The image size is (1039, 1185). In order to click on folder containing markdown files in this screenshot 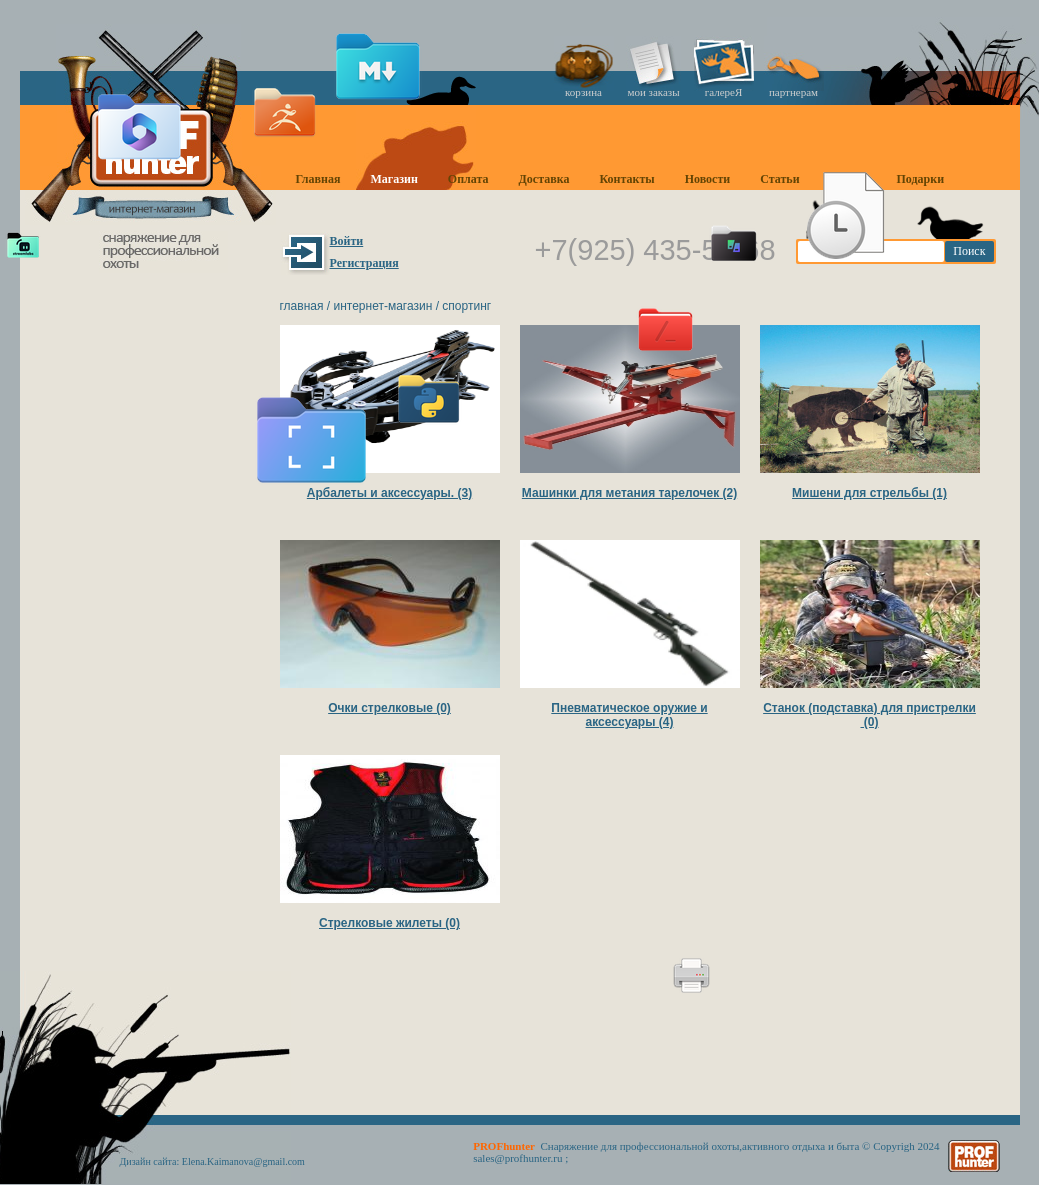, I will do `click(377, 68)`.